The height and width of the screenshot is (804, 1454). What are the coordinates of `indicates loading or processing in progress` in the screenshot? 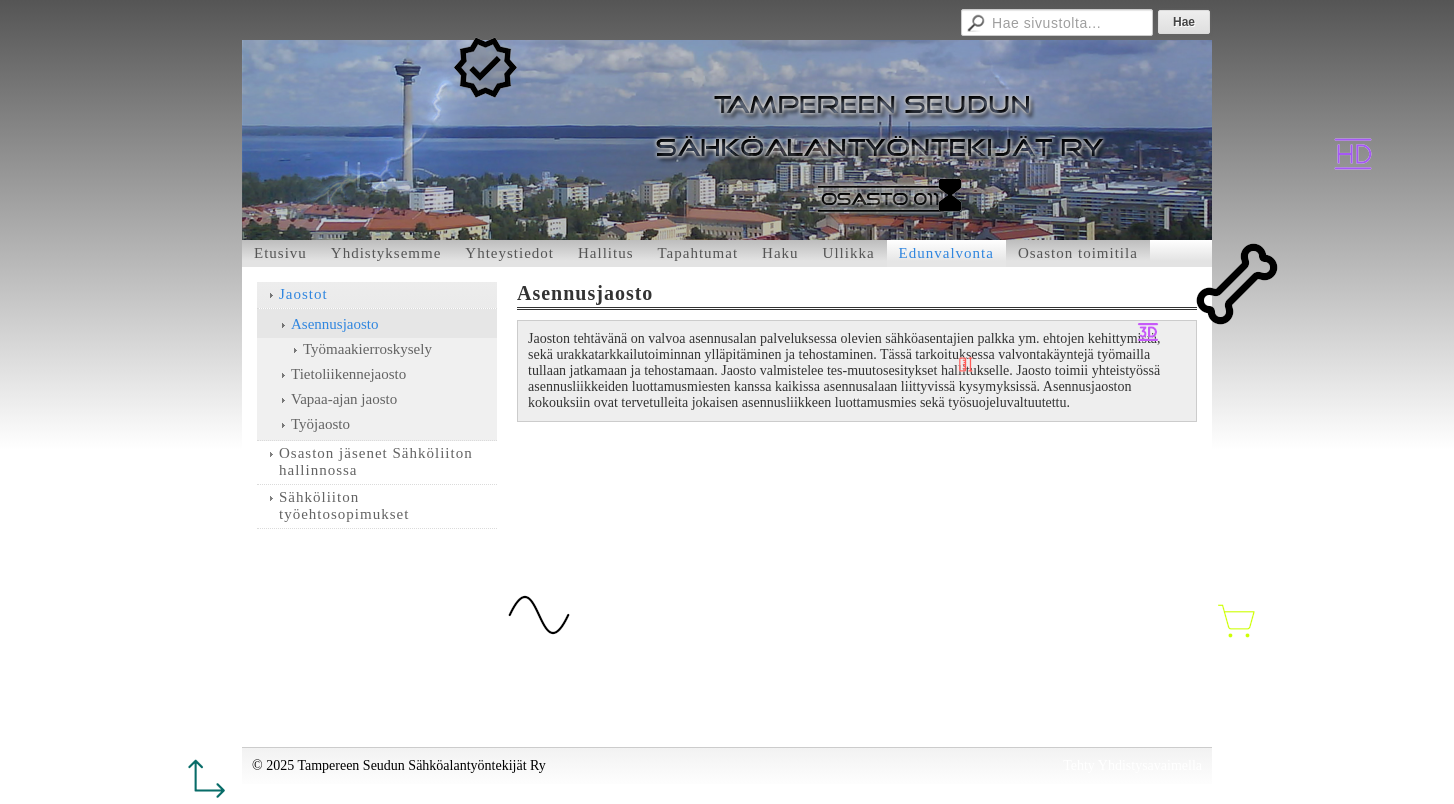 It's located at (950, 195).